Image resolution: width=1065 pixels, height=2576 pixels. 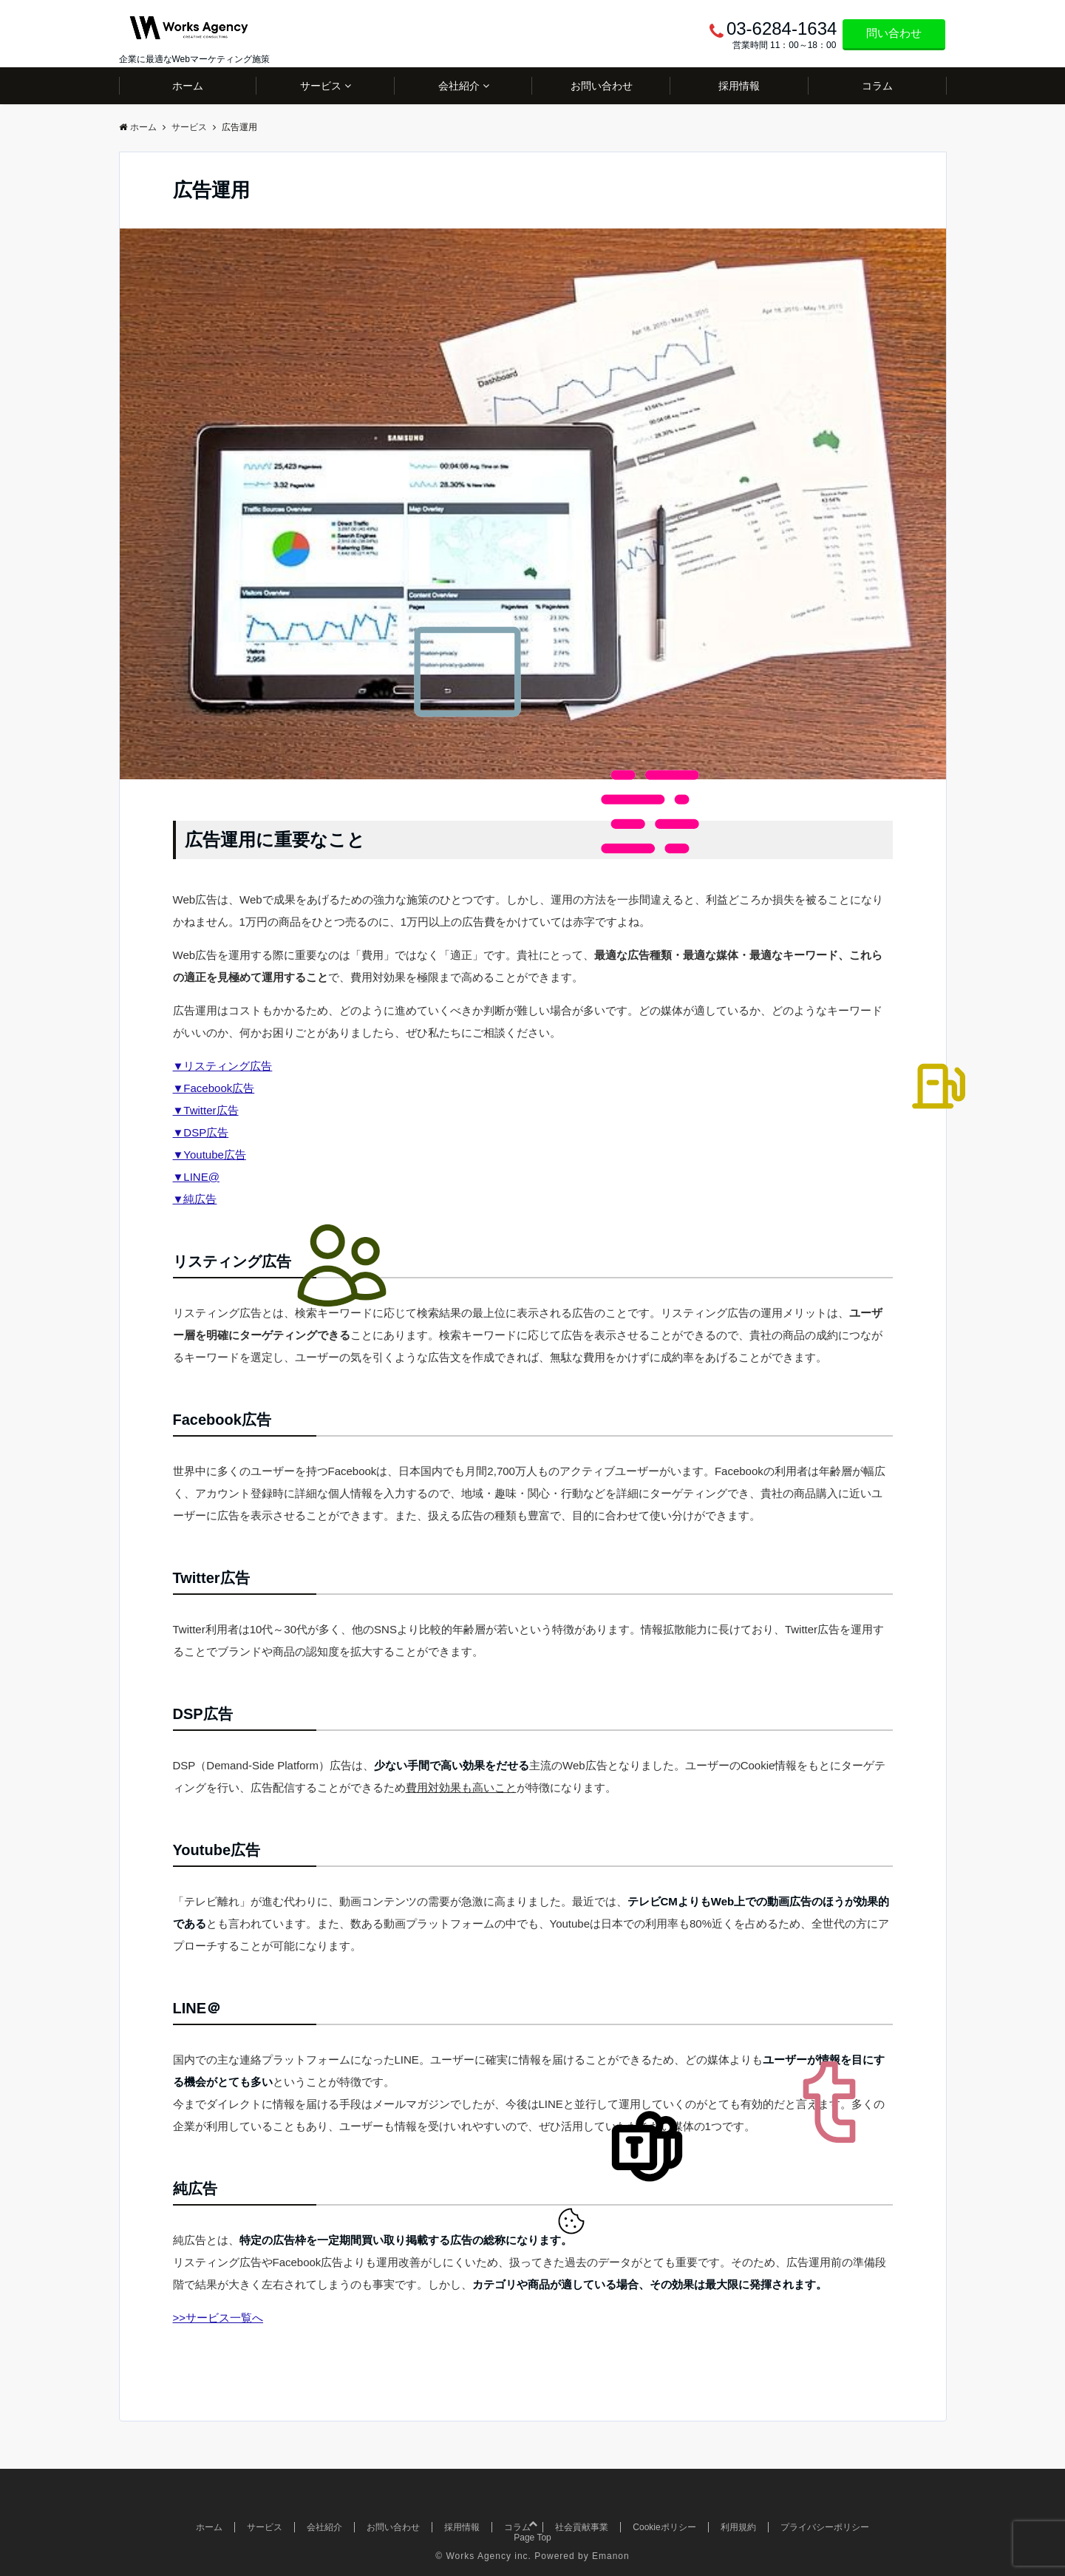 What do you see at coordinates (467, 671) in the screenshot?
I see `select or crop a rectangular area` at bounding box center [467, 671].